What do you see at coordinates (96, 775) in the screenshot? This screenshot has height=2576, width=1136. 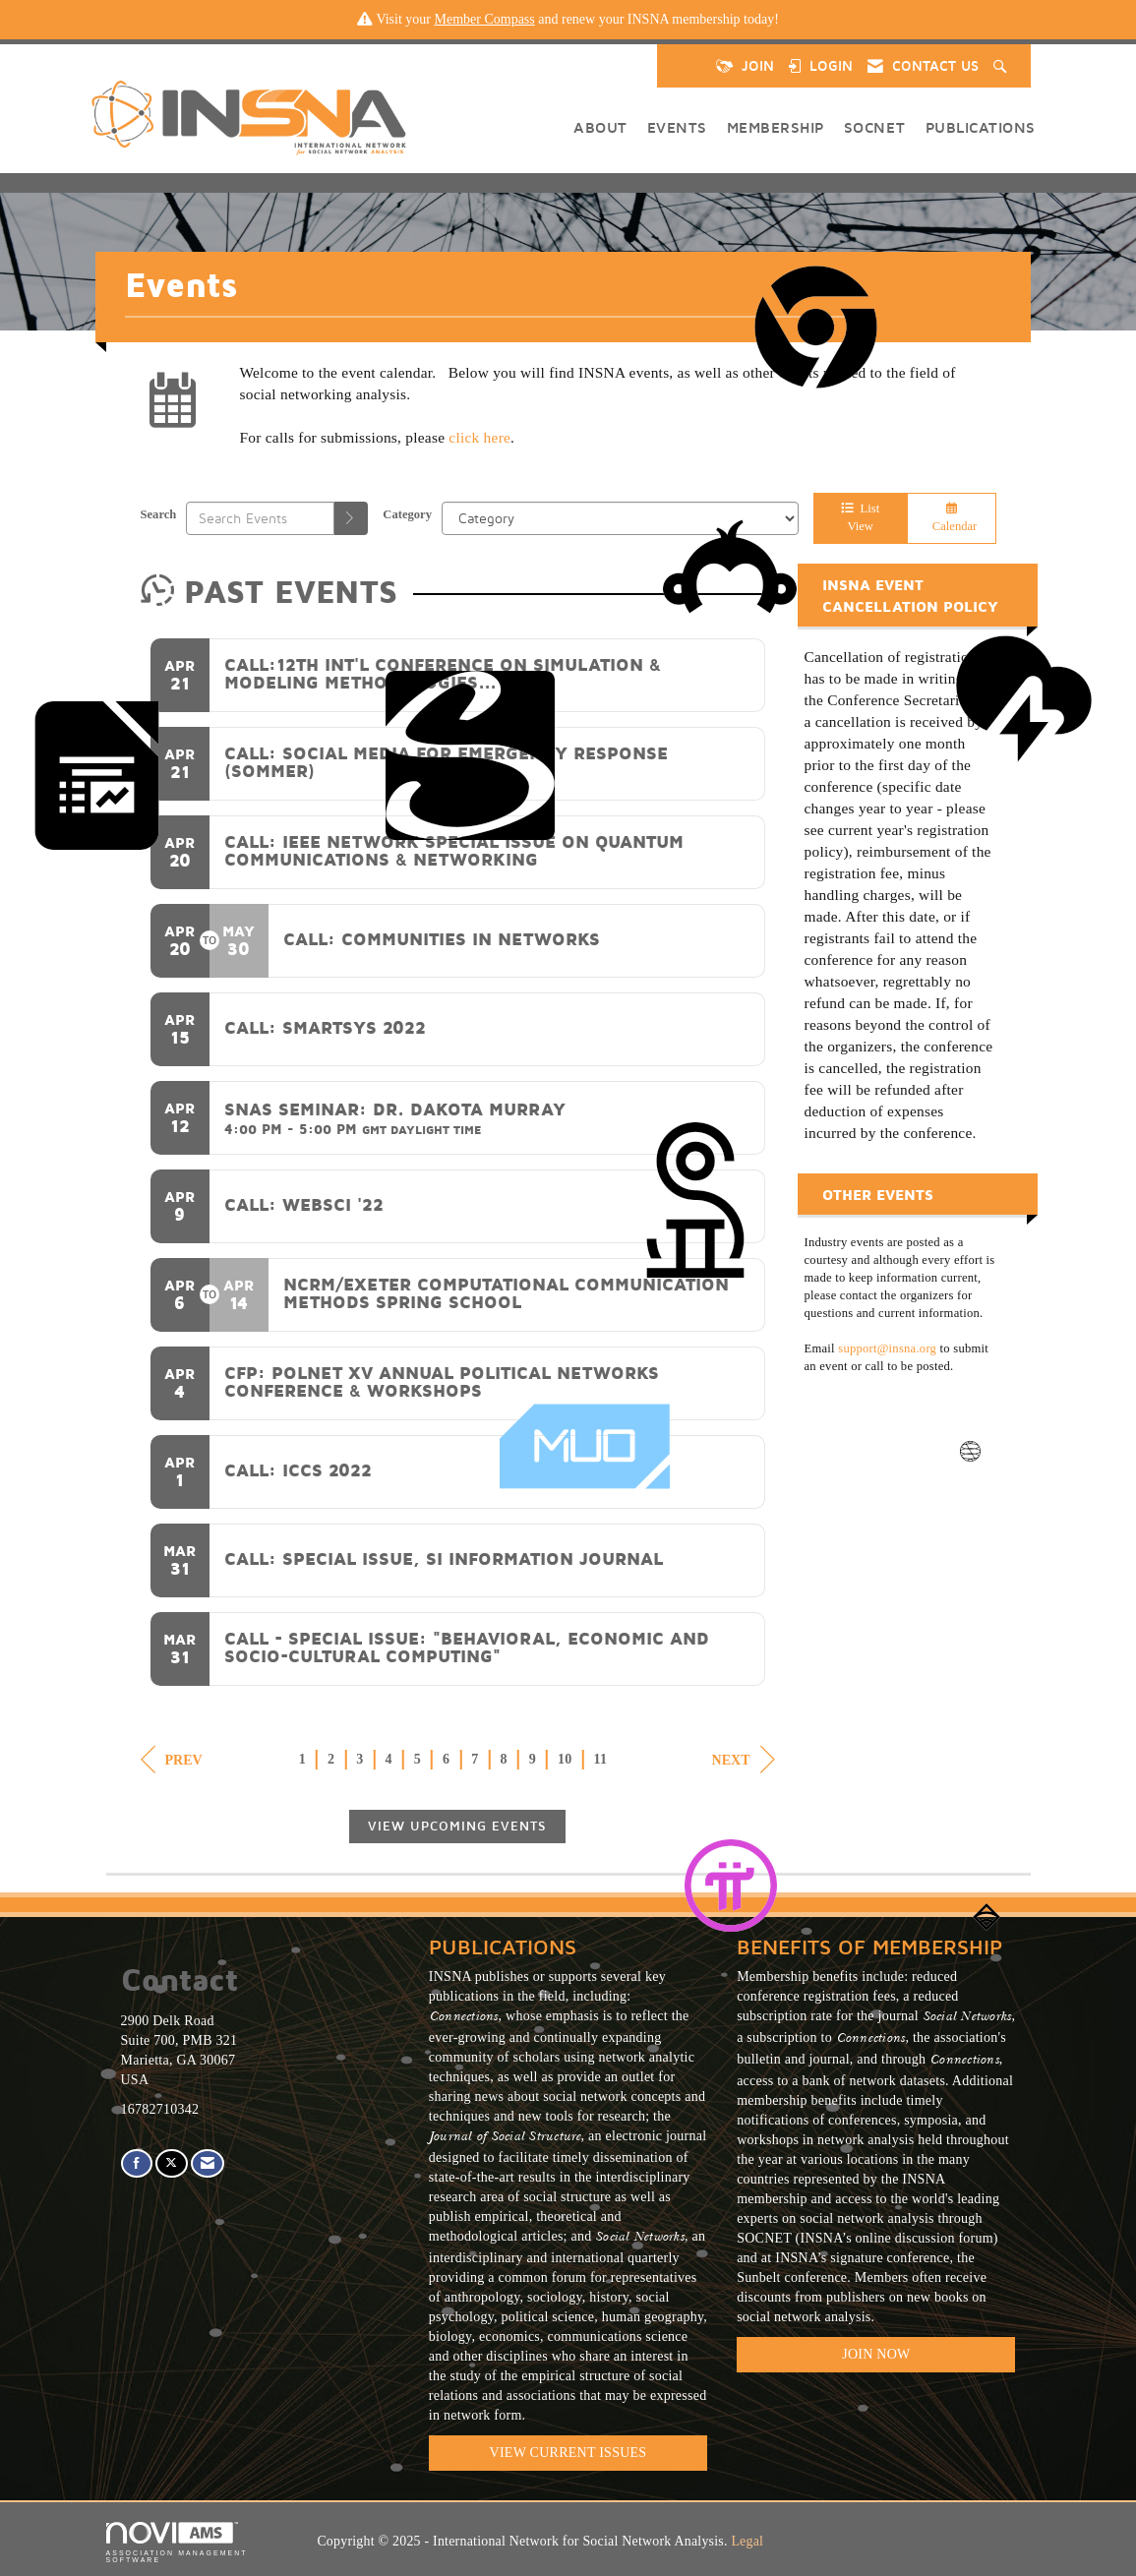 I see `open LibreOffice Impress presentation software` at bounding box center [96, 775].